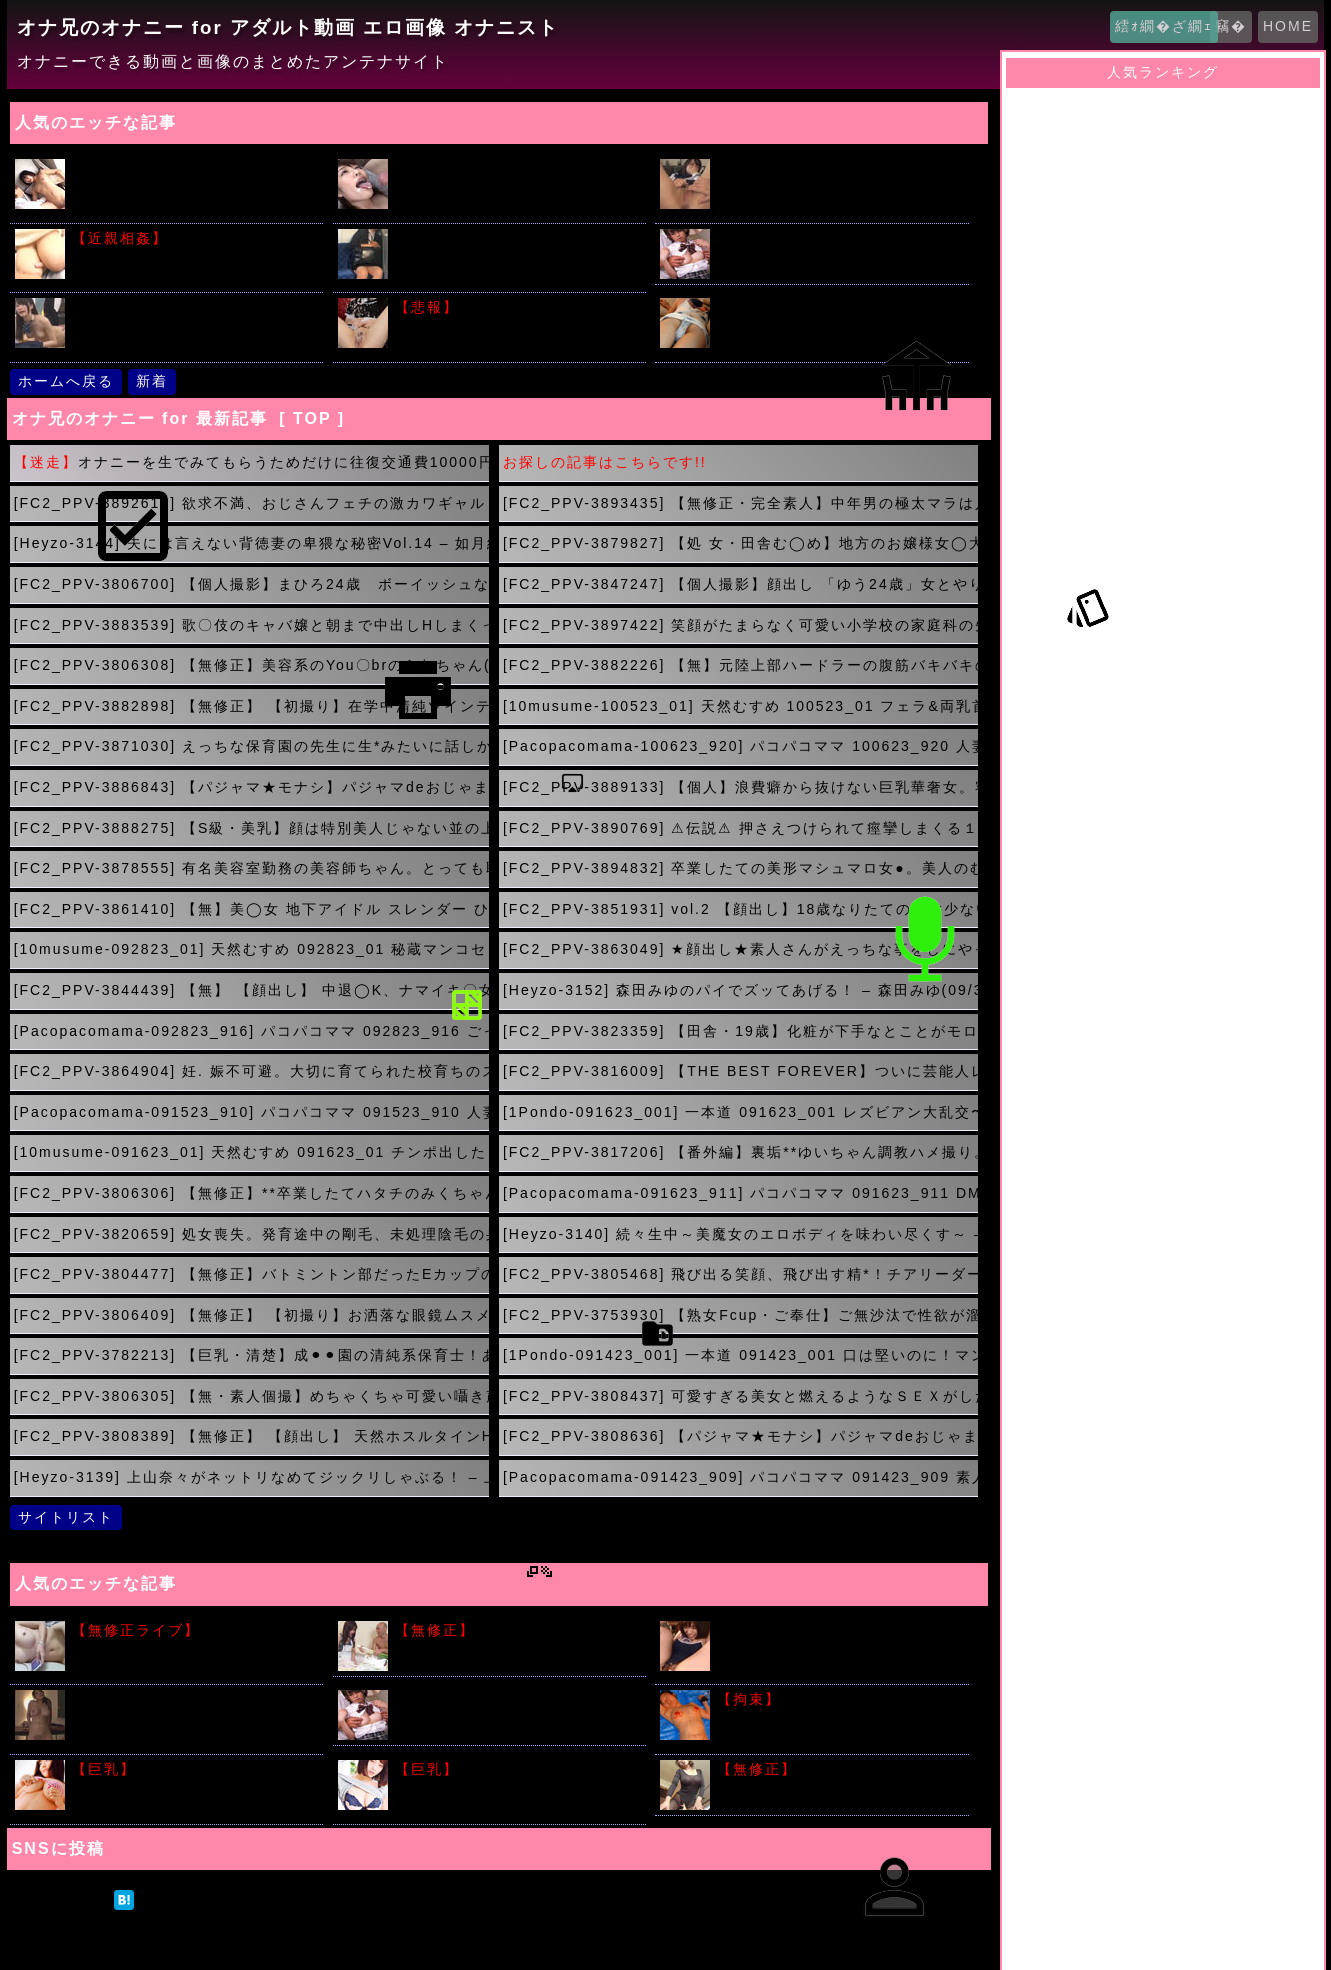 This screenshot has height=1970, width=1331. I want to click on stream content to an external display, so click(572, 782).